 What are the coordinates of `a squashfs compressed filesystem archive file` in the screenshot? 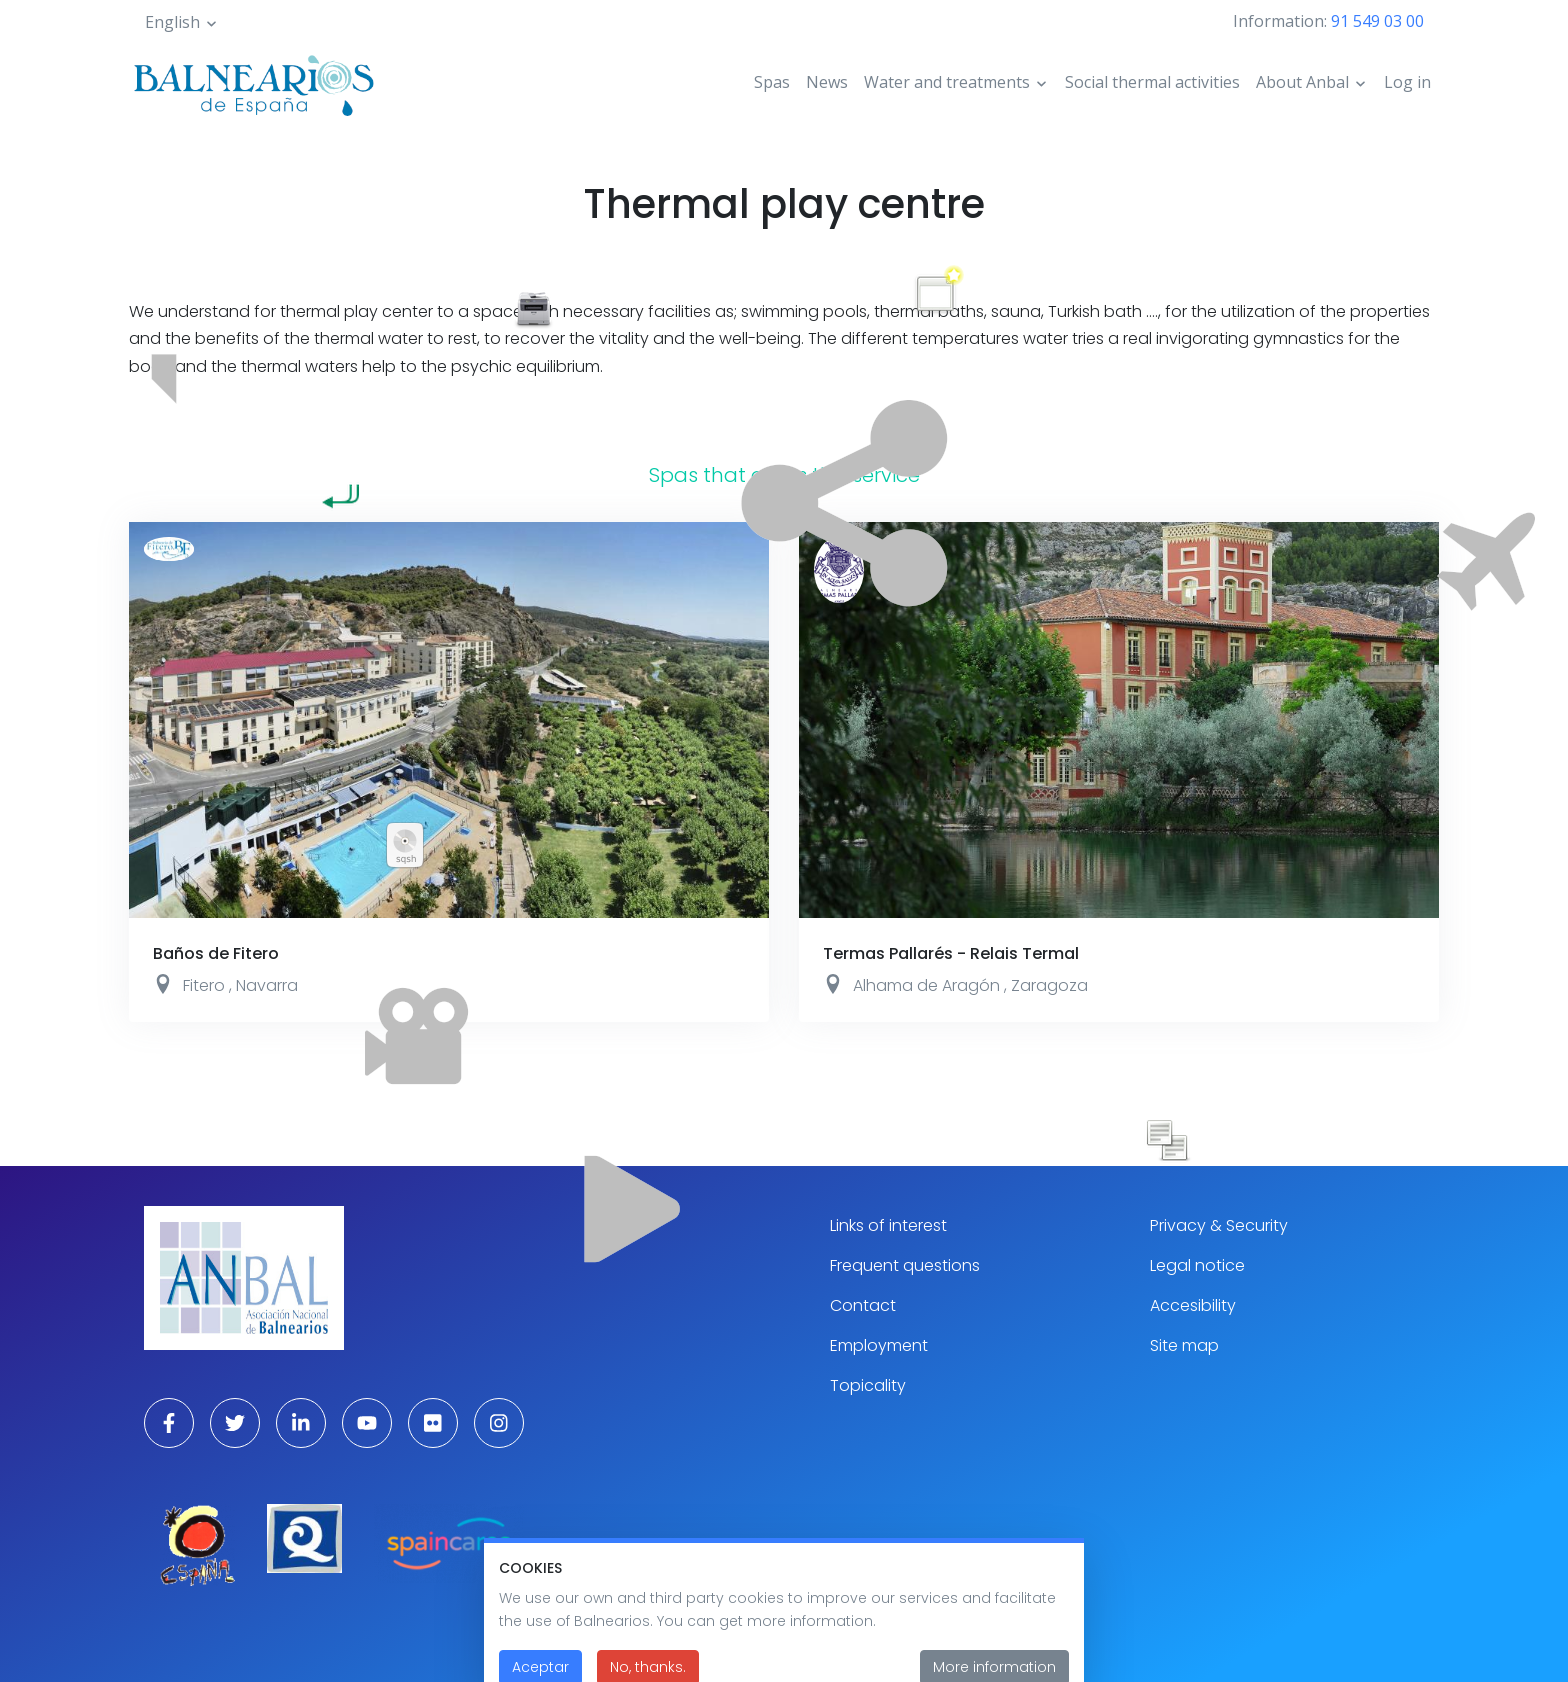 It's located at (405, 845).